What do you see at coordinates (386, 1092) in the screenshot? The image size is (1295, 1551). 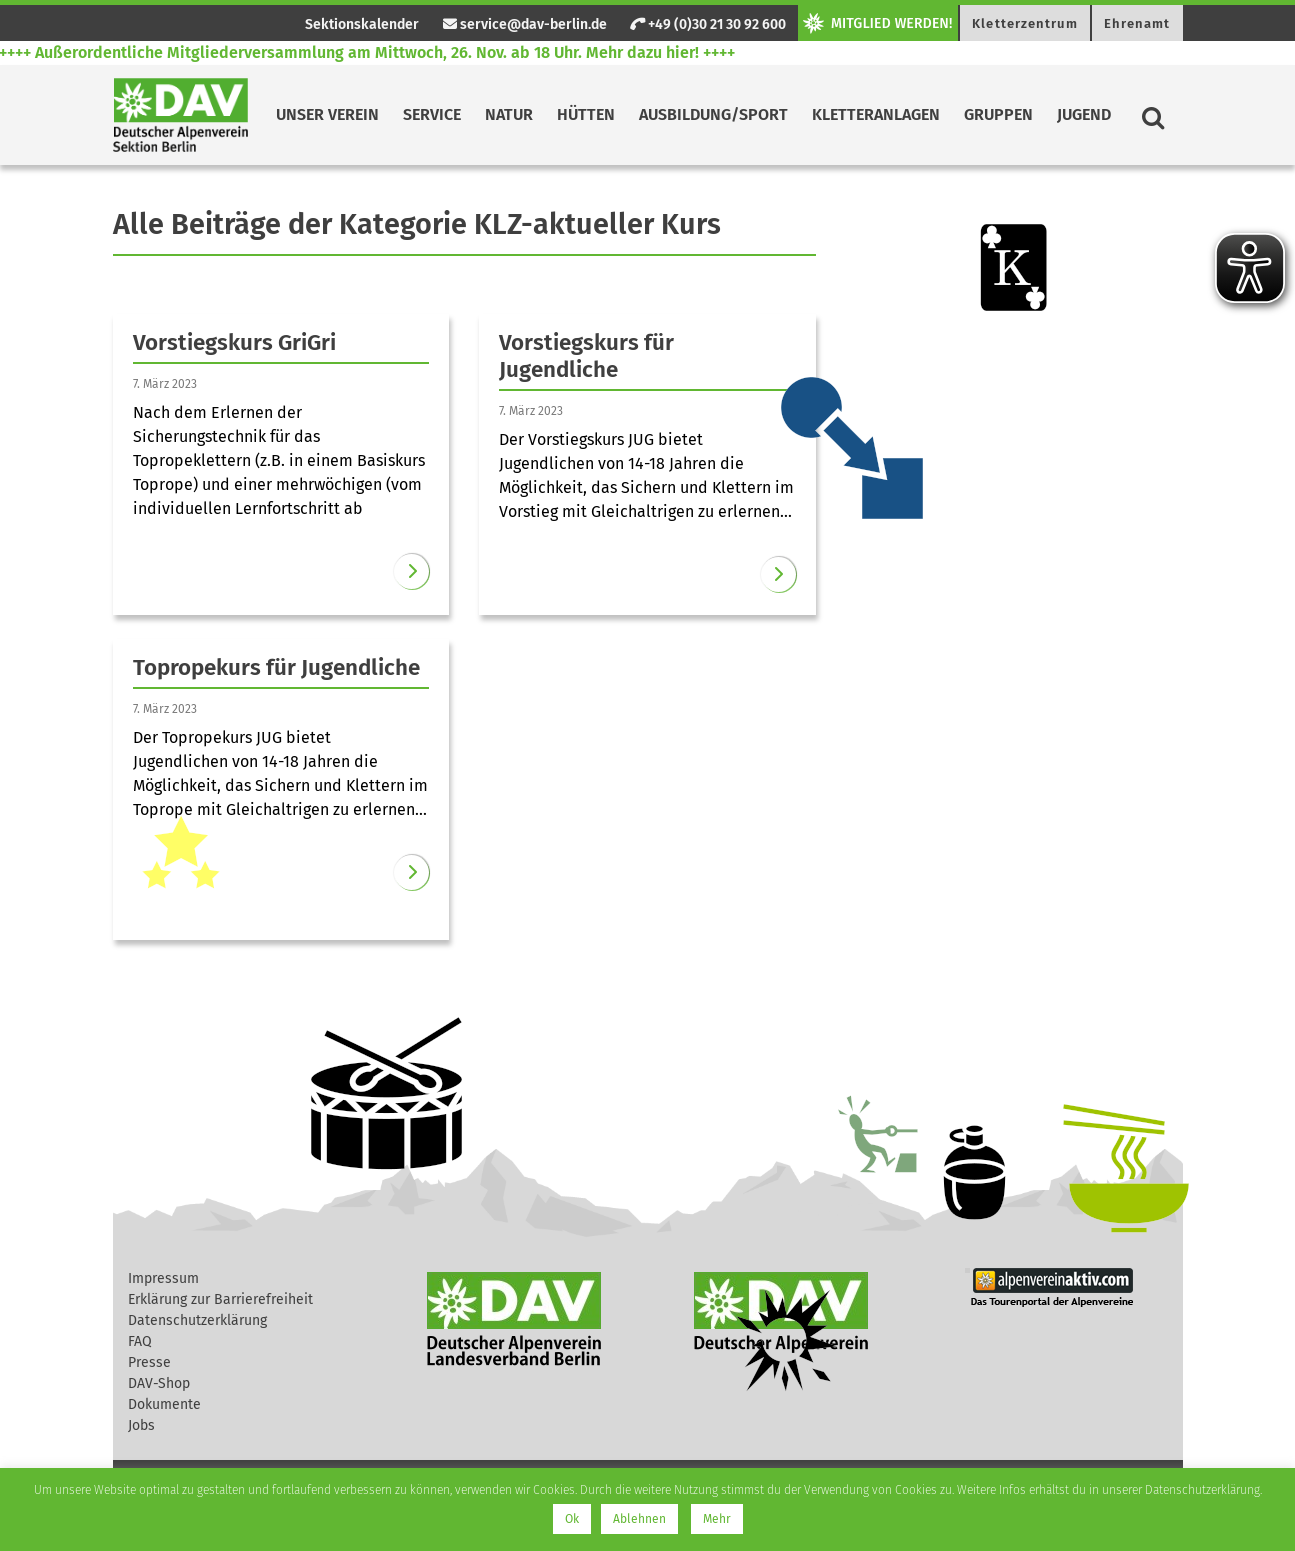 I see `access music or sound settings` at bounding box center [386, 1092].